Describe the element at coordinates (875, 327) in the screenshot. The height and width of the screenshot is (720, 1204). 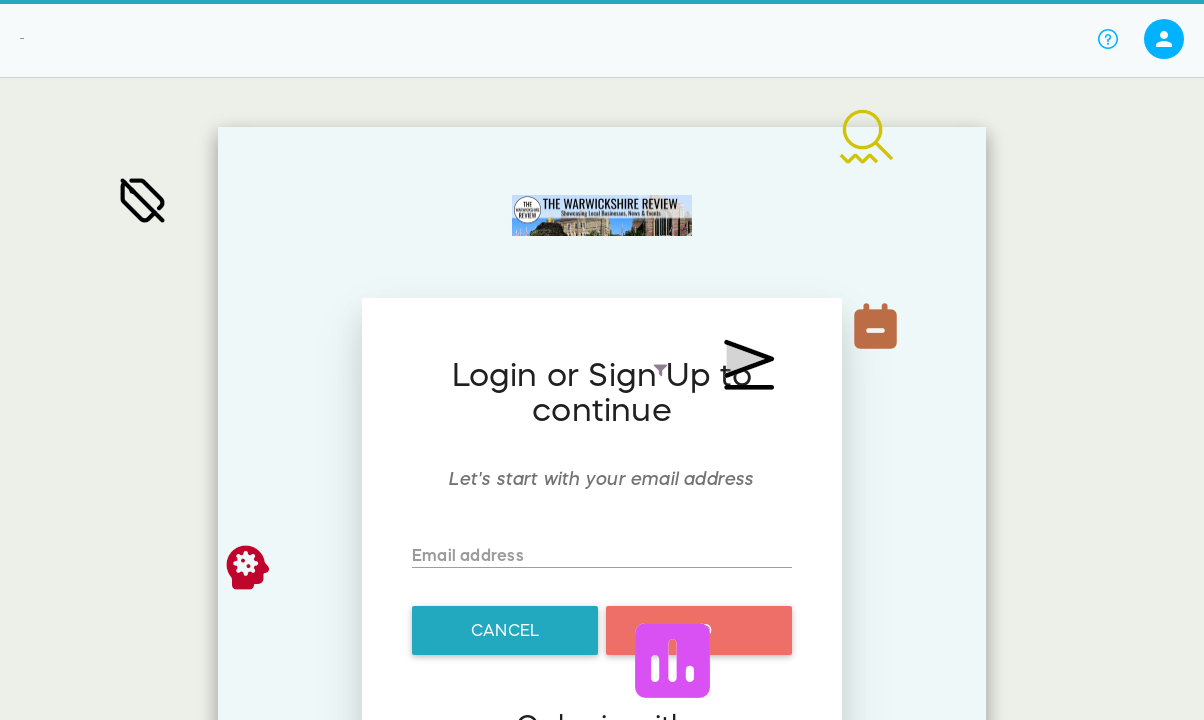
I see `remove an event from your calendar` at that location.